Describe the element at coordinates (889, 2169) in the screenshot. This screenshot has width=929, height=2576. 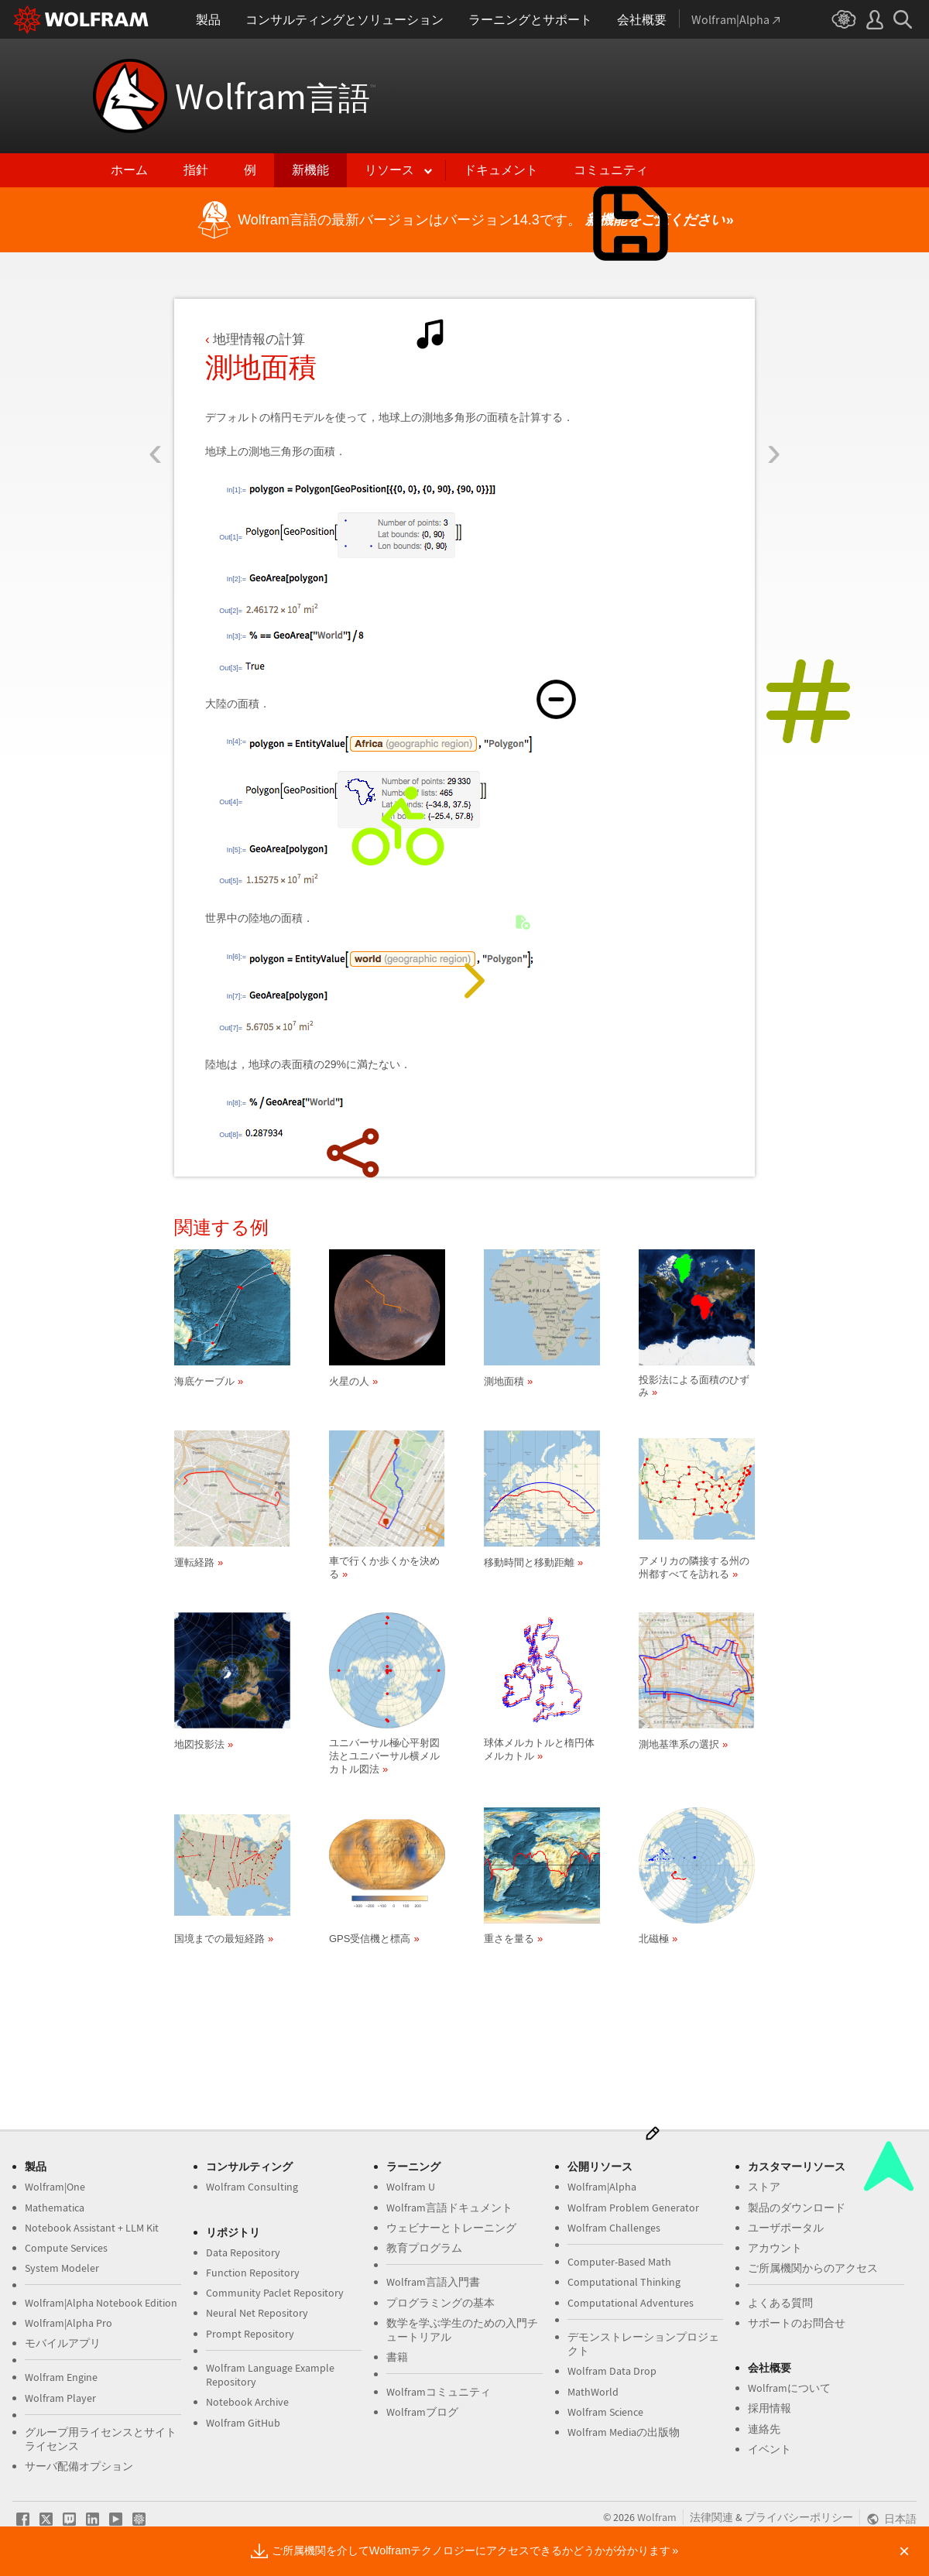
I see `start navigation or get directions` at that location.